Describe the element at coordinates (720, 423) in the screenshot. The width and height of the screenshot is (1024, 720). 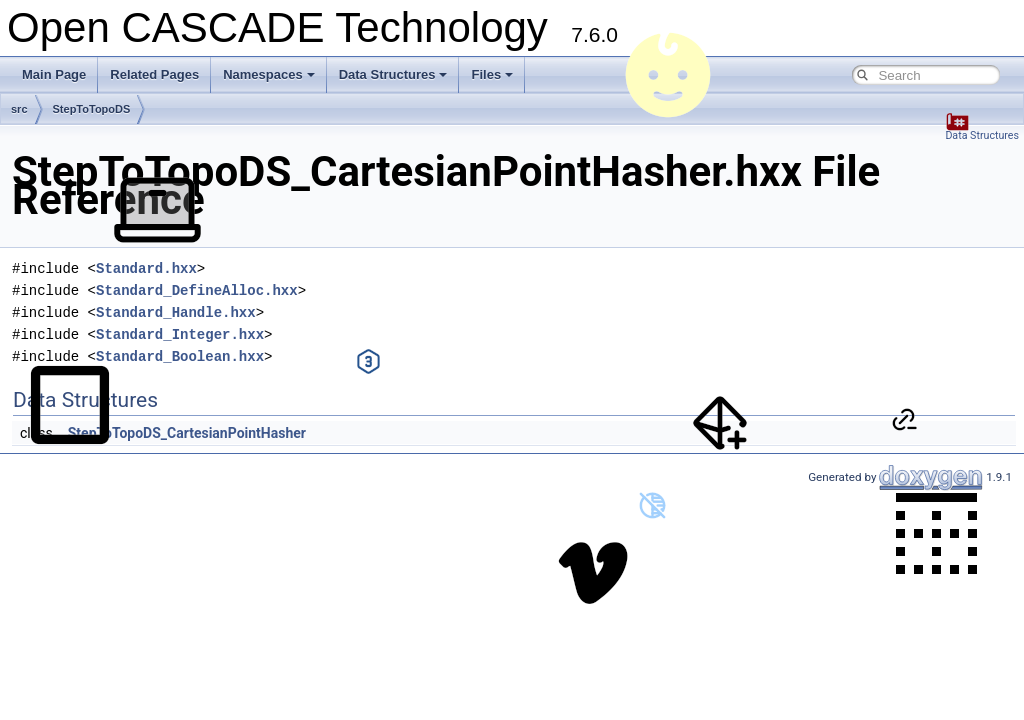
I see `add a new 3D object or shape` at that location.